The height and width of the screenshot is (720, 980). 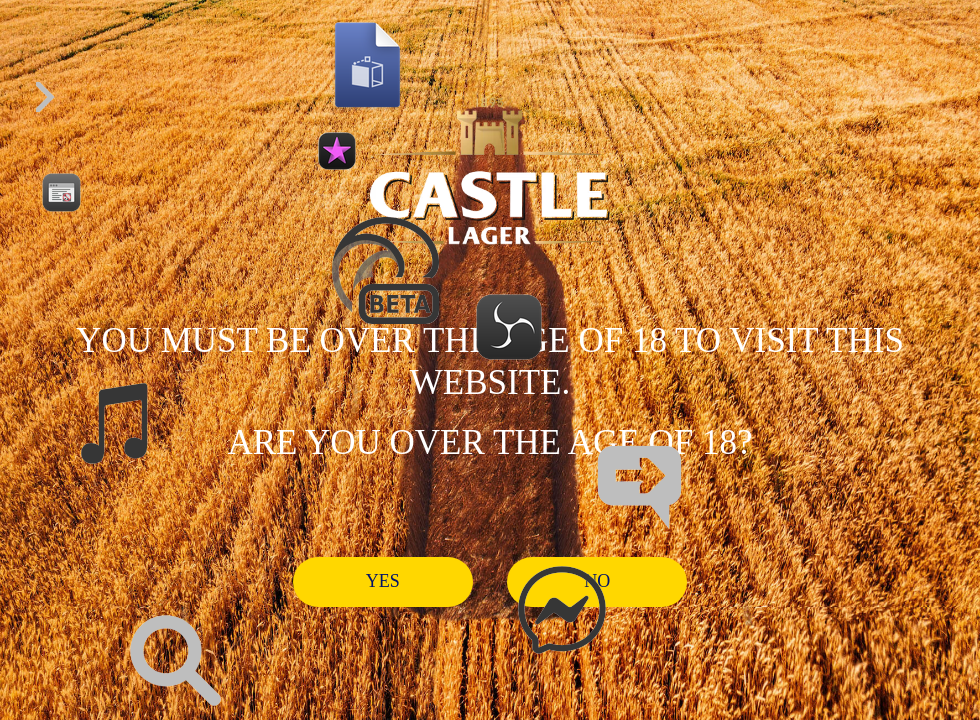 I want to click on configure ad blocker settings, so click(x=61, y=192).